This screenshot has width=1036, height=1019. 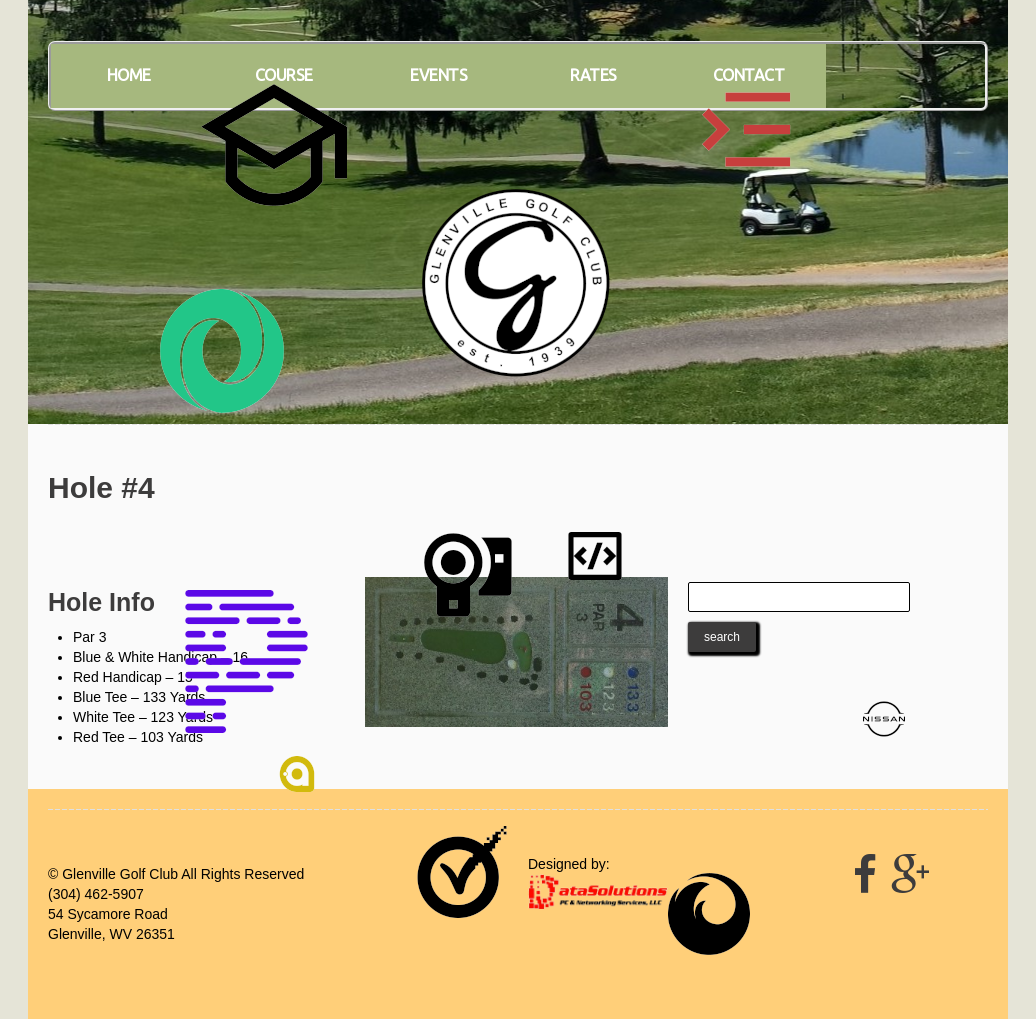 I want to click on prettier code formatter logo, so click(x=246, y=661).